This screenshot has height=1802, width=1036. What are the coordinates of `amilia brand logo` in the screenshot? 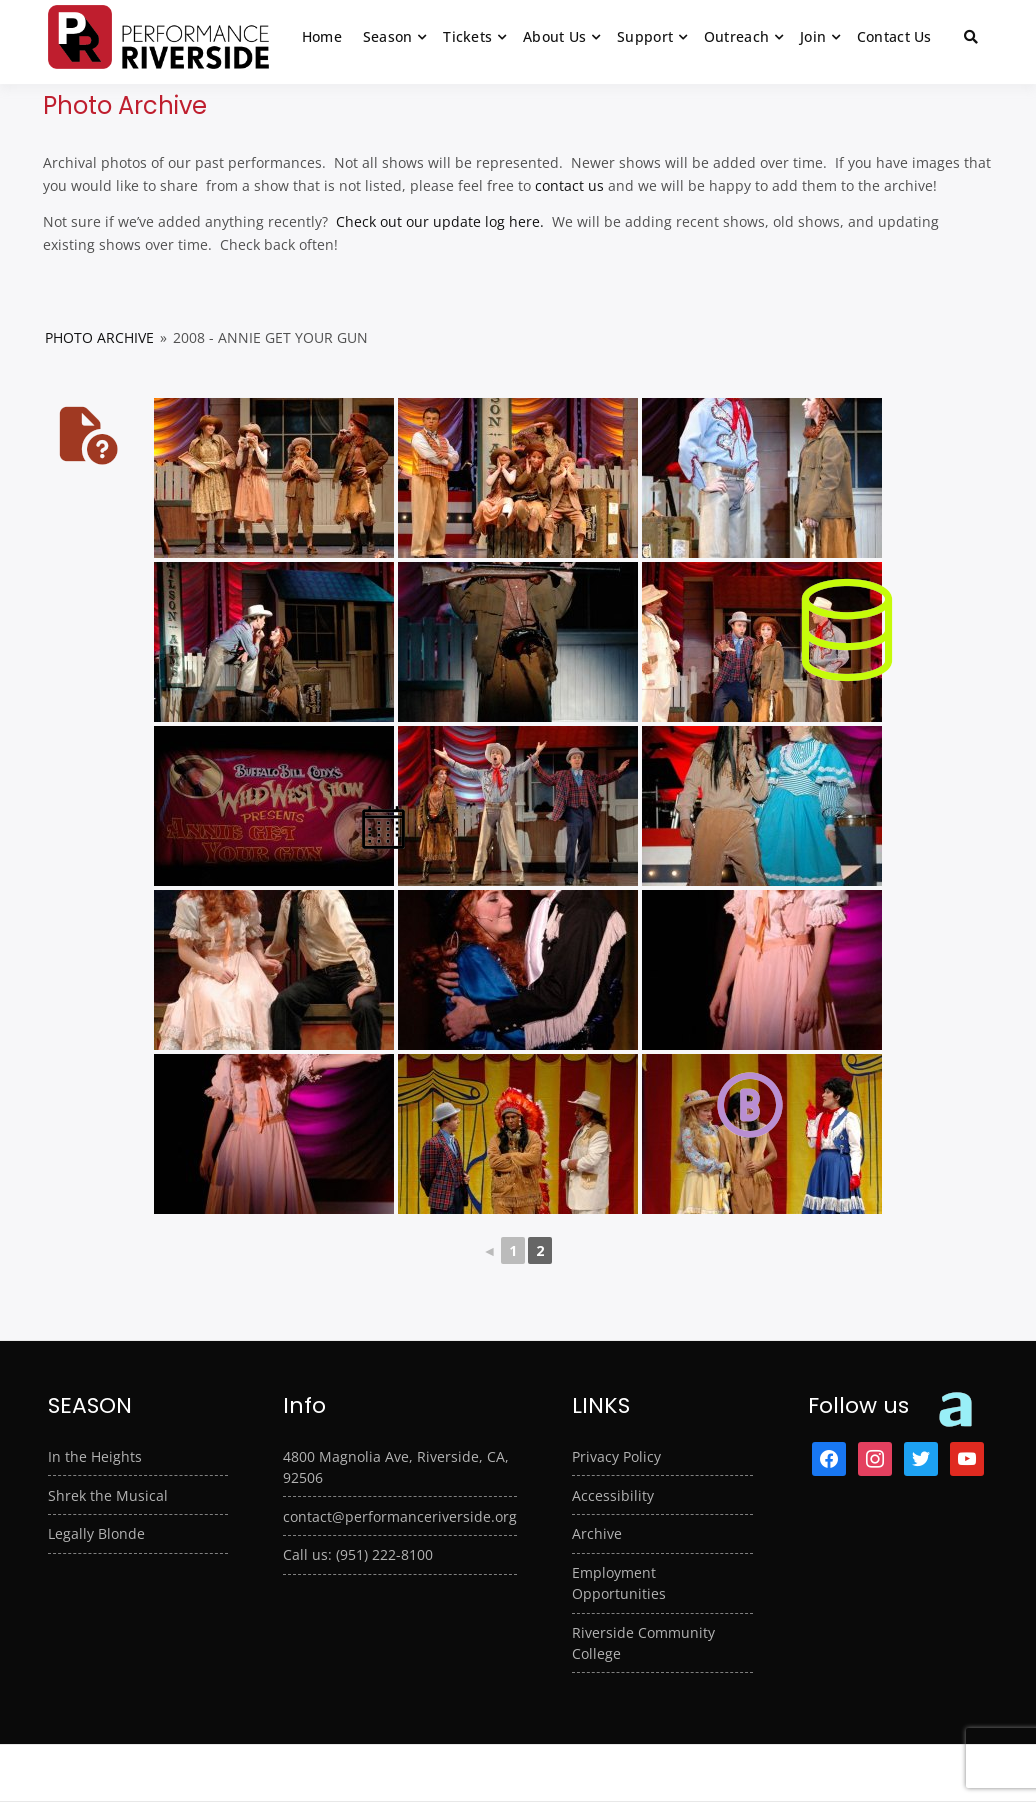 It's located at (955, 1409).